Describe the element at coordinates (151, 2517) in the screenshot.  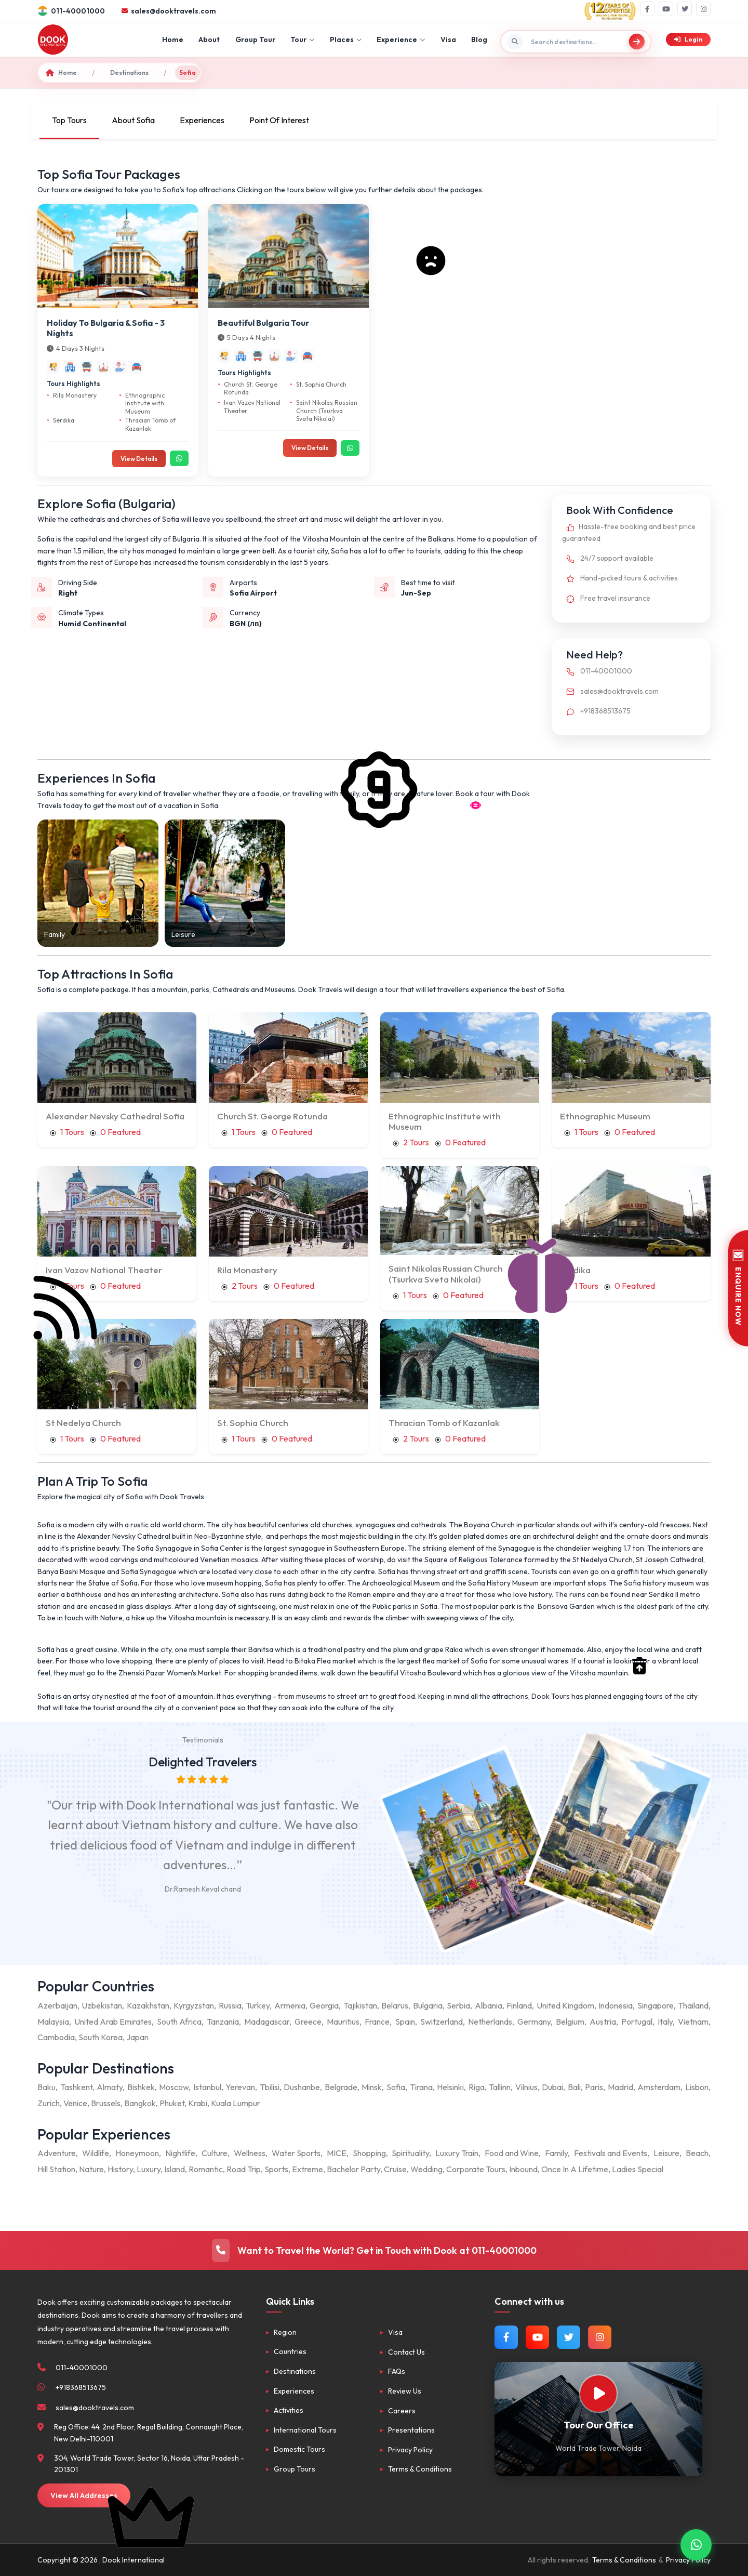
I see `indicates premium or VIP membership status` at that location.